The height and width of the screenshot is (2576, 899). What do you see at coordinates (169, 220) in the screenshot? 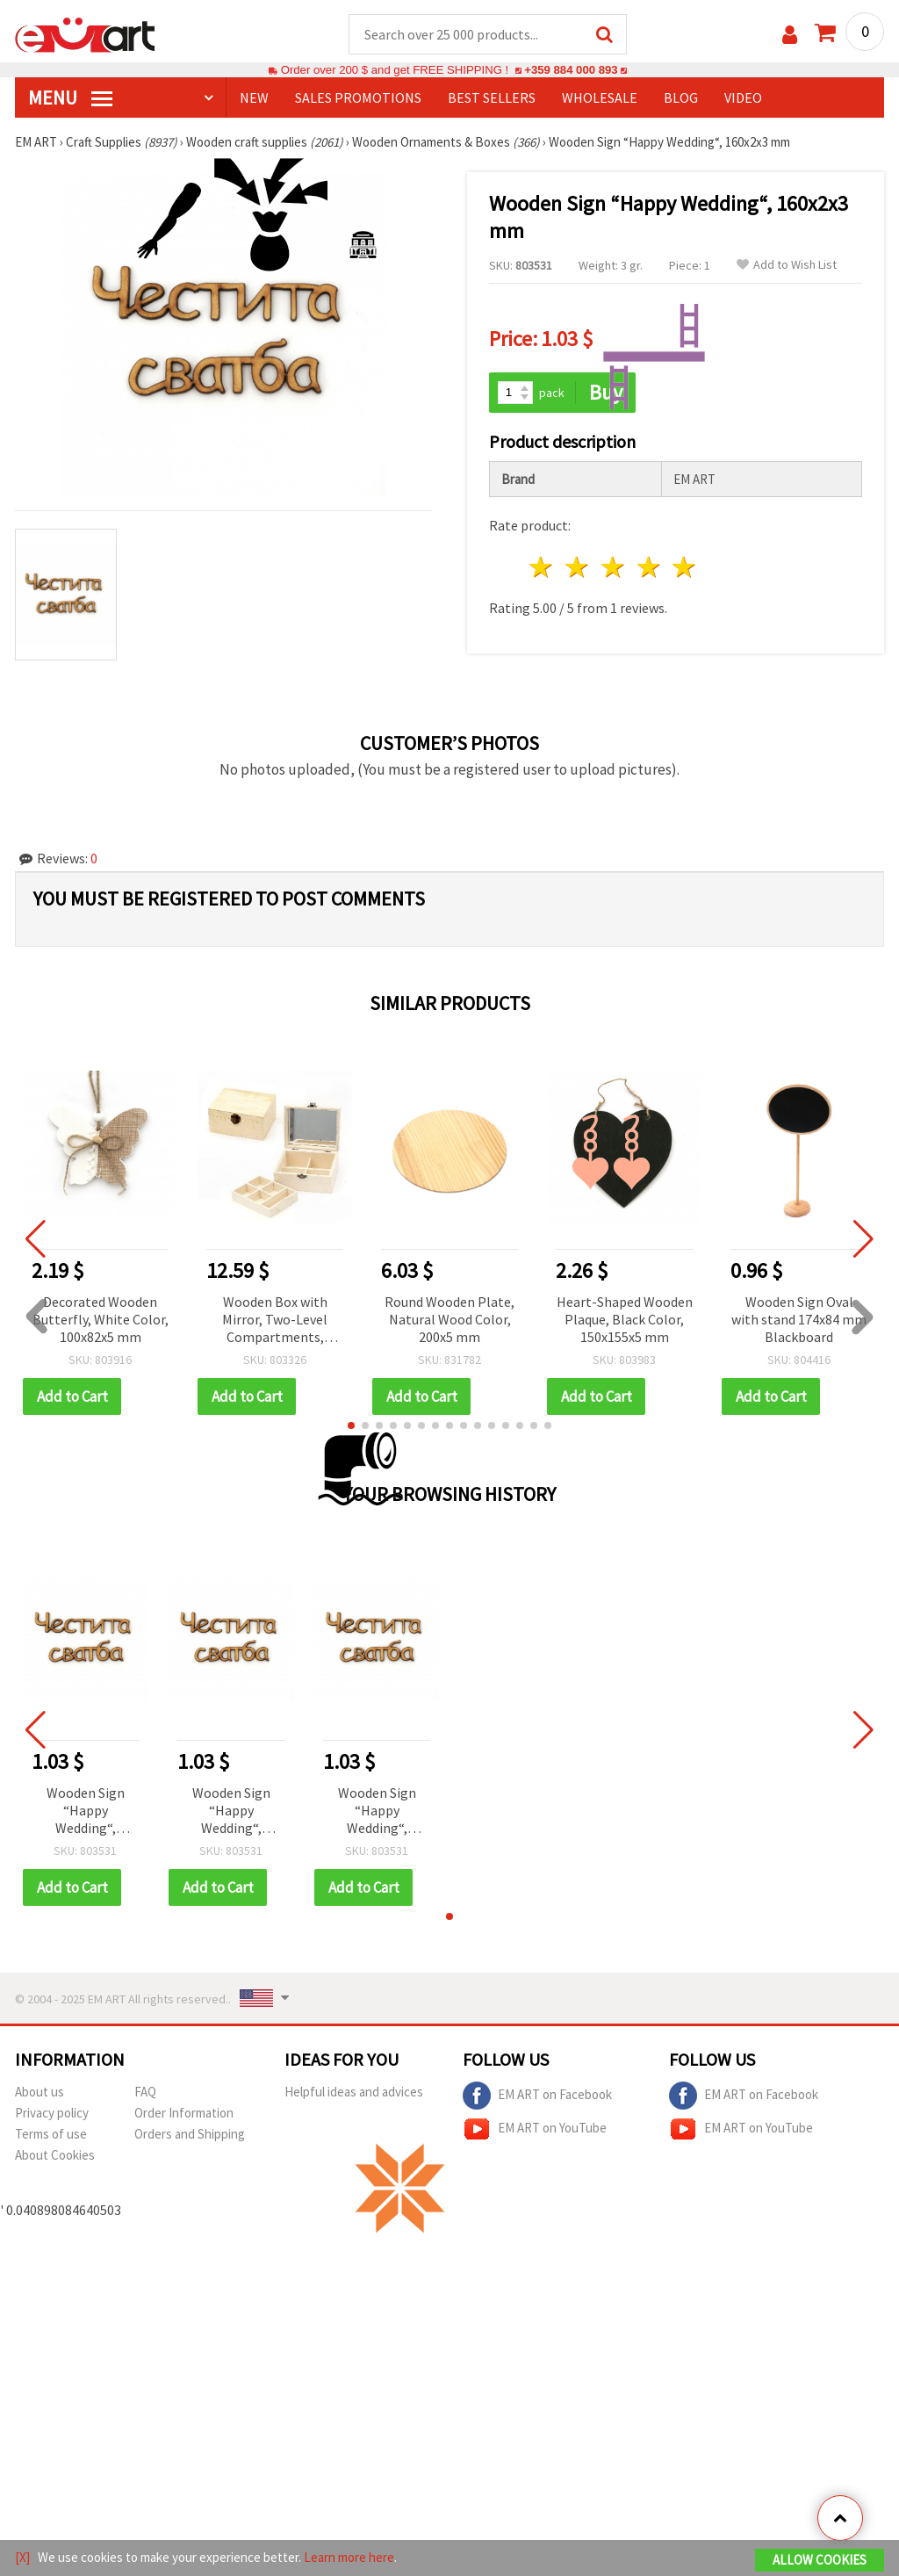
I see `select arm or upper limb in character customization` at bounding box center [169, 220].